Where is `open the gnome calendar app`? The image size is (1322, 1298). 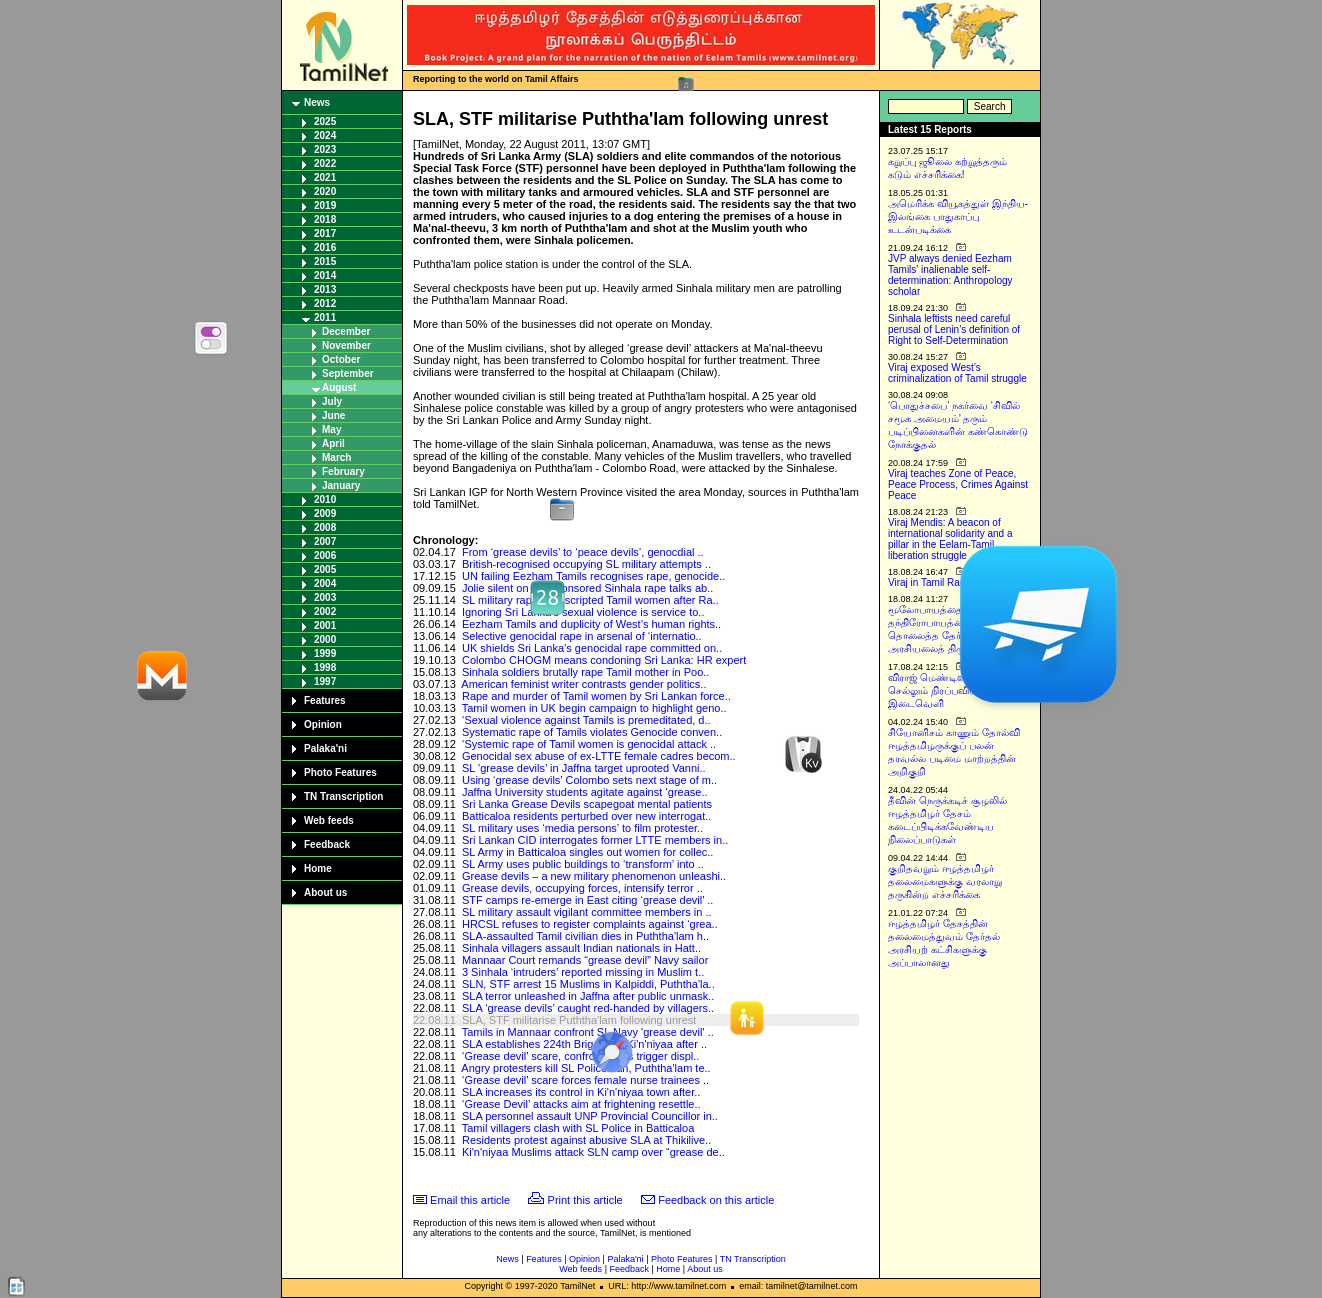 open the gnome calendar app is located at coordinates (547, 597).